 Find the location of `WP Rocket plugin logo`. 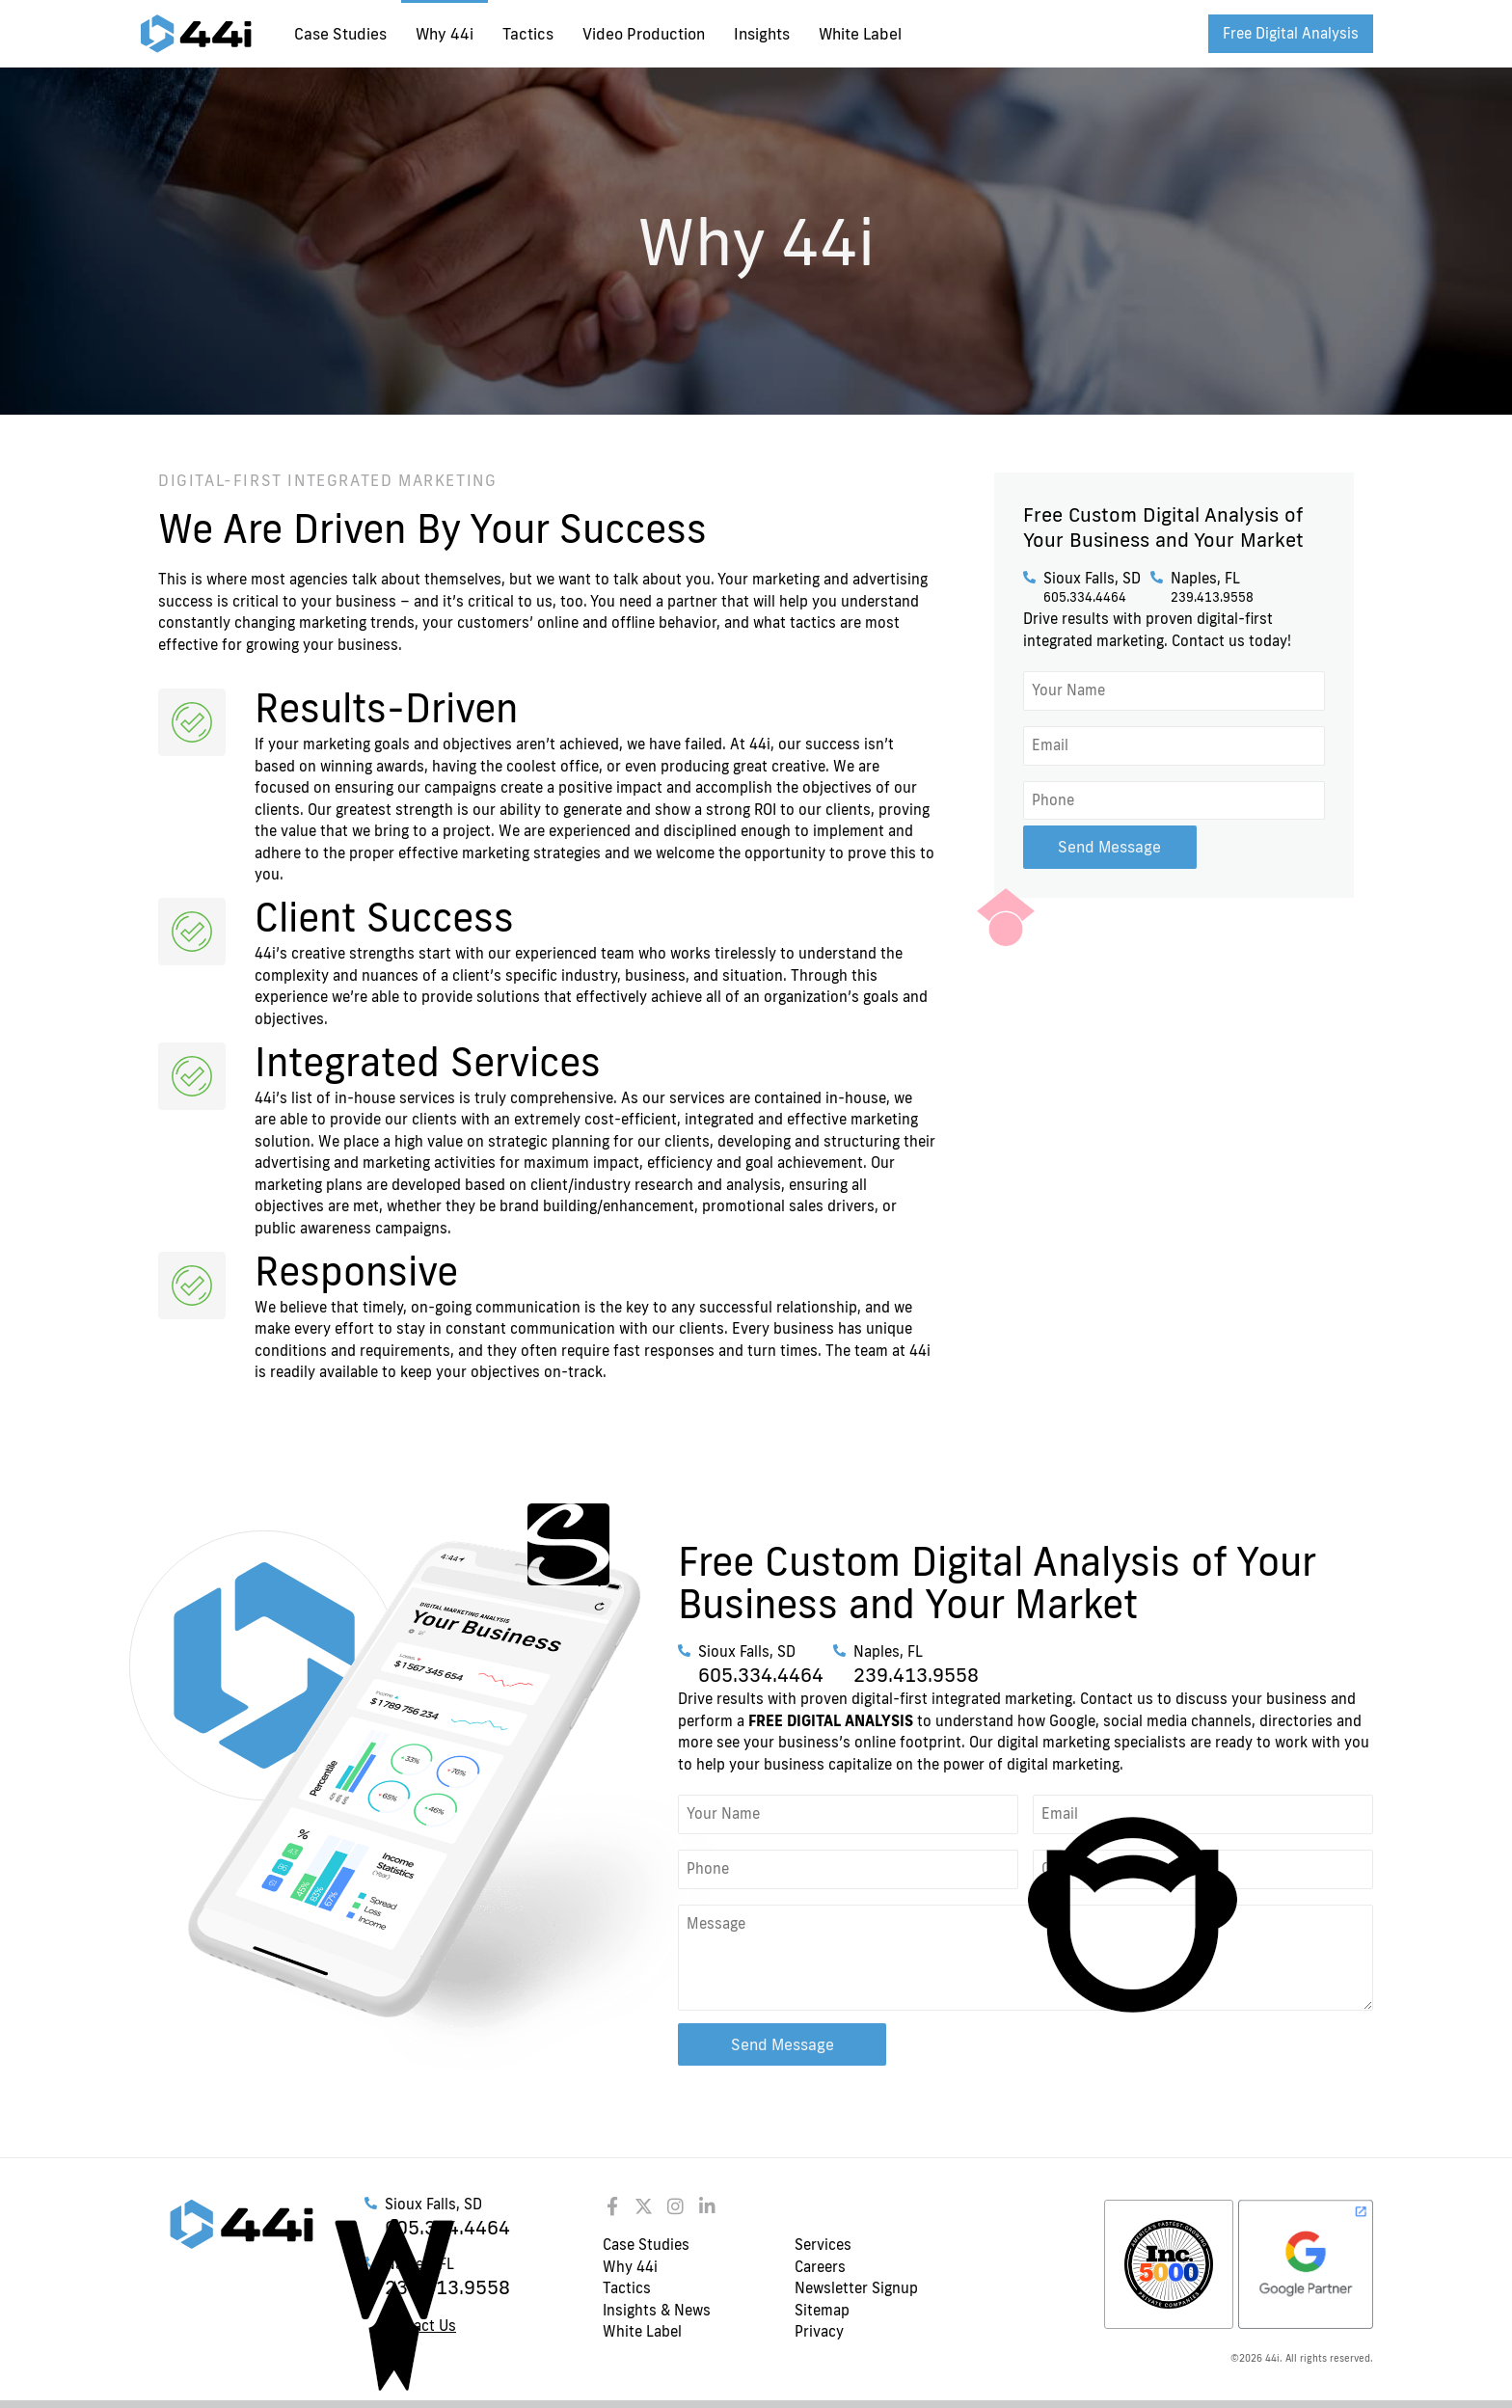

WP Rocket plugin logo is located at coordinates (394, 2305).